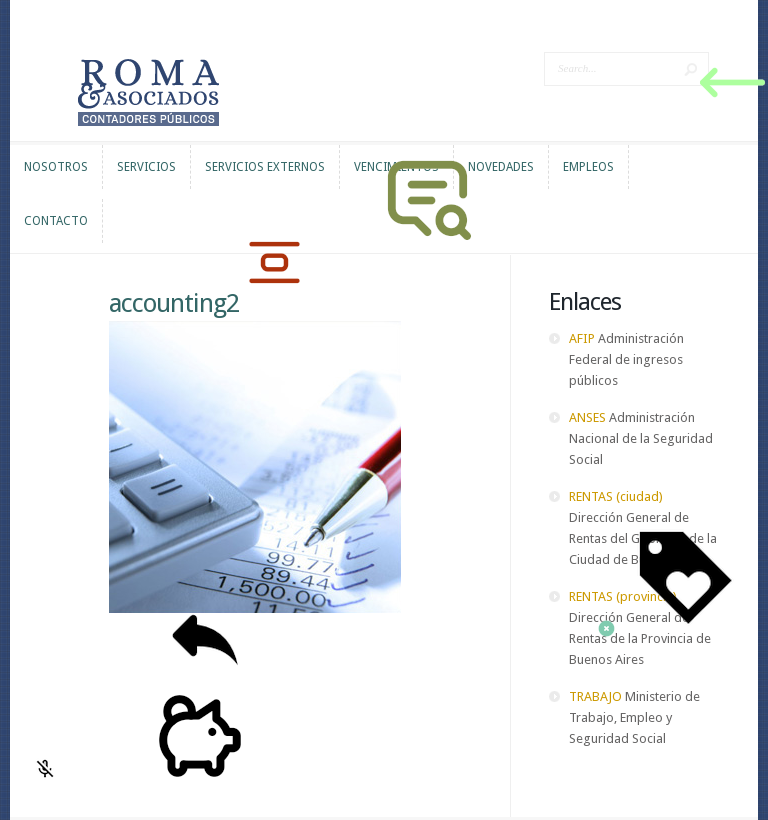 The height and width of the screenshot is (820, 768). I want to click on close or dismiss a dialog, so click(606, 628).